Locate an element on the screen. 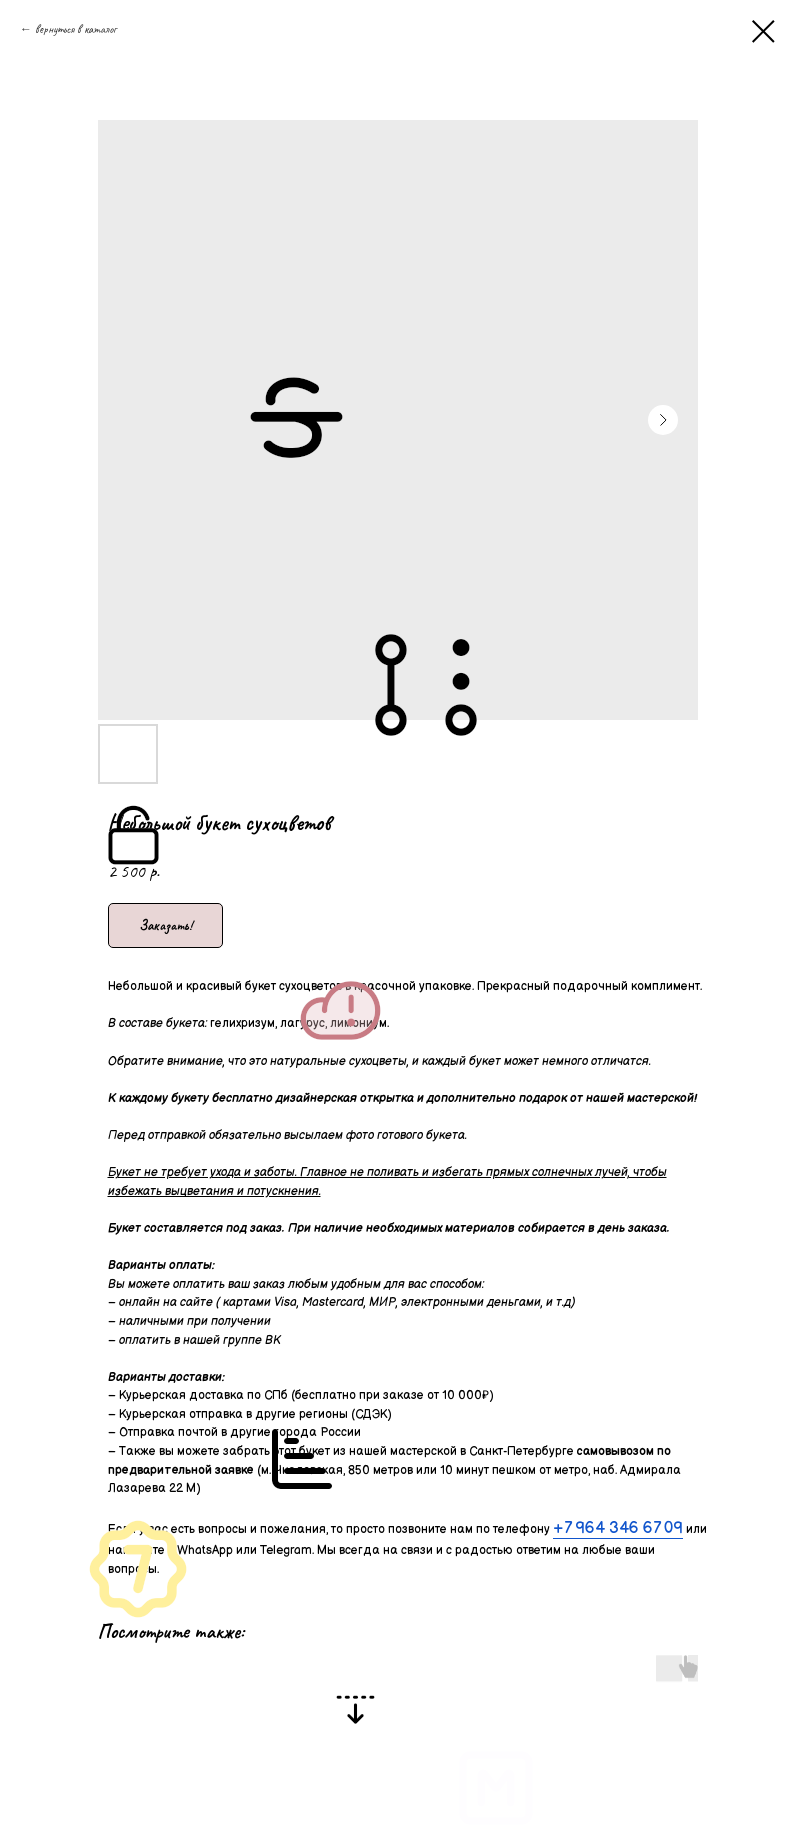  create a draft pull request is located at coordinates (426, 685).